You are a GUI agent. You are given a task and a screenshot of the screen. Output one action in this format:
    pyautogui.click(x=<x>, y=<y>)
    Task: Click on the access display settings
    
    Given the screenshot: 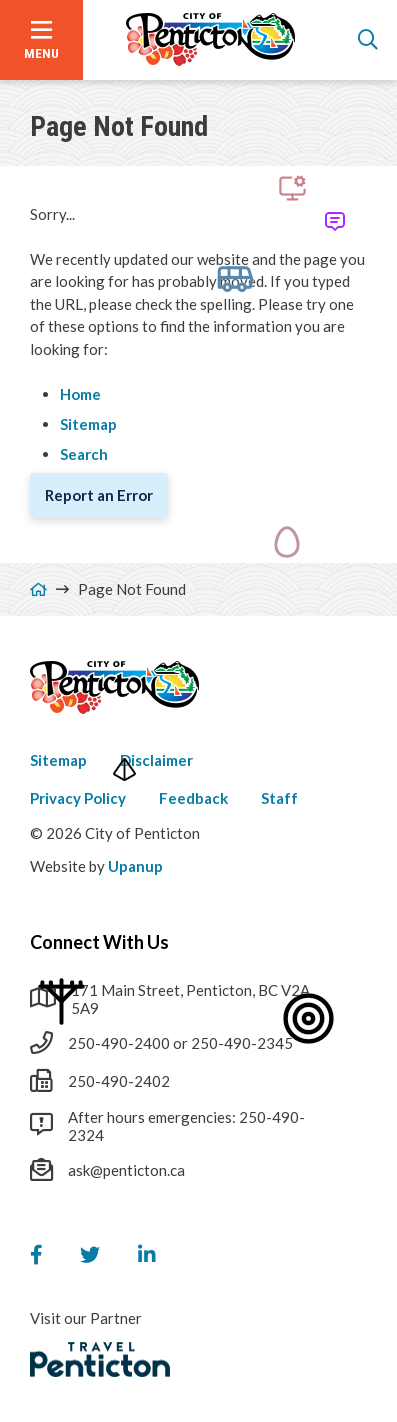 What is the action you would take?
    pyautogui.click(x=292, y=188)
    